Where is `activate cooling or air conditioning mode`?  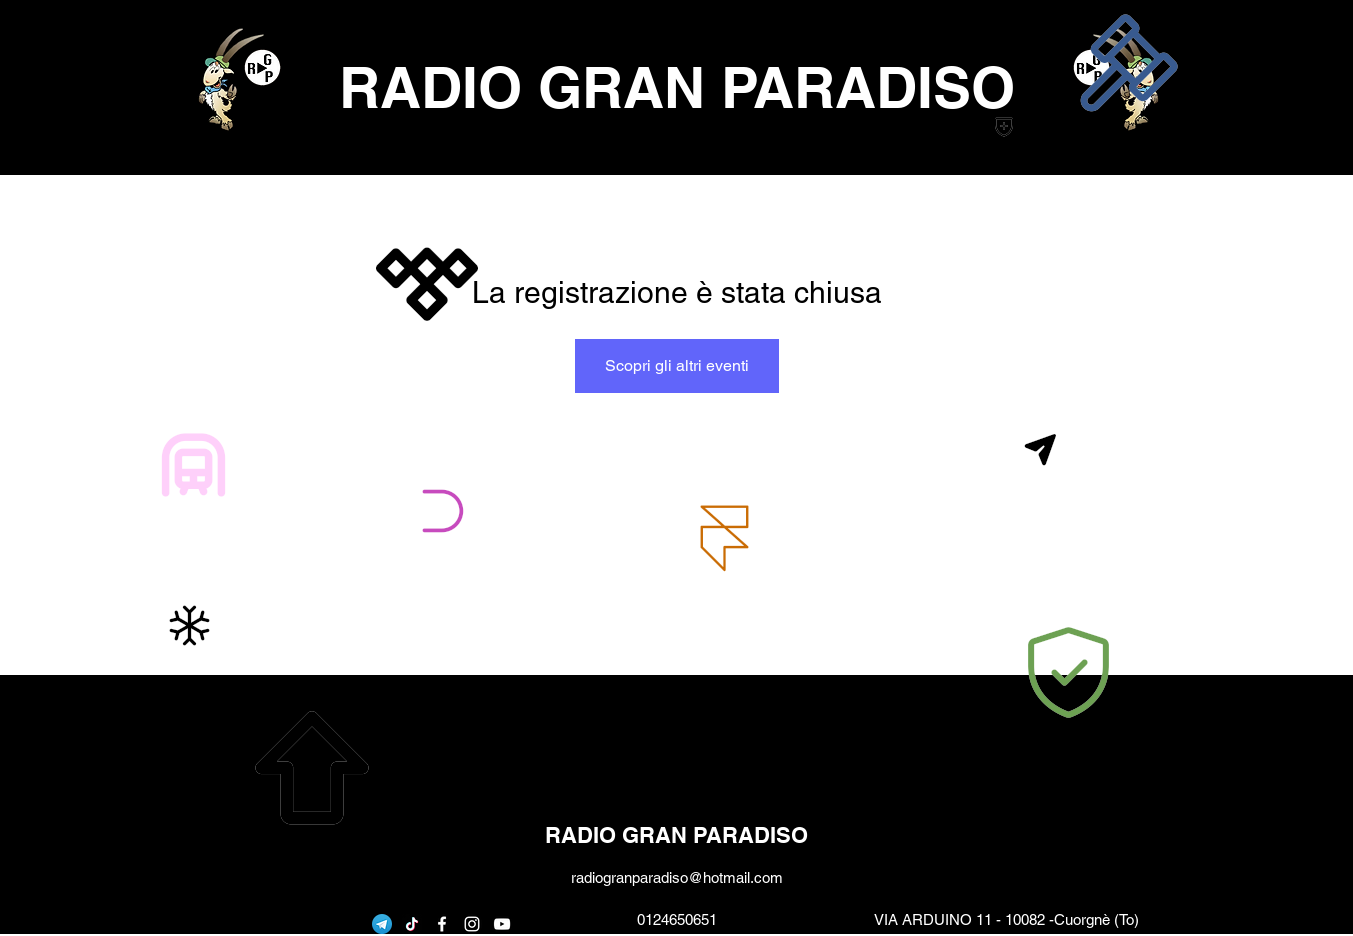 activate cooling or air conditioning mode is located at coordinates (189, 625).